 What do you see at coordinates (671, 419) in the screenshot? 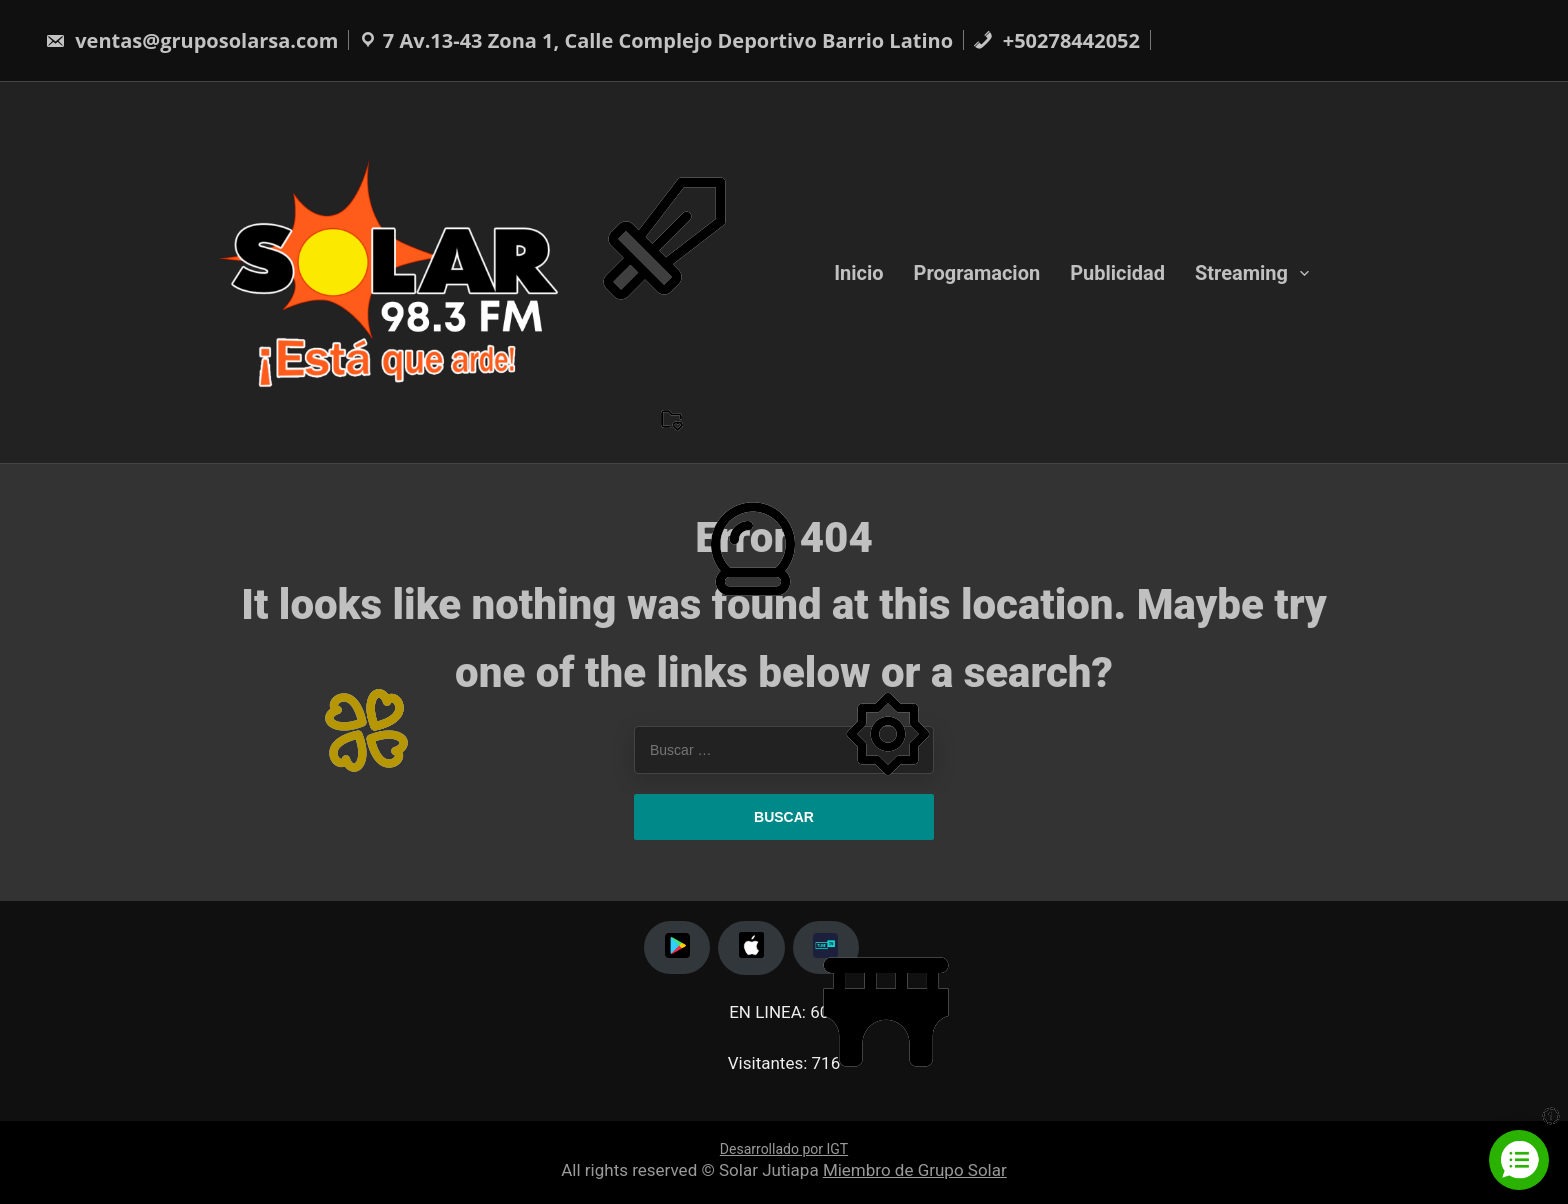
I see `add folder to favorites` at bounding box center [671, 419].